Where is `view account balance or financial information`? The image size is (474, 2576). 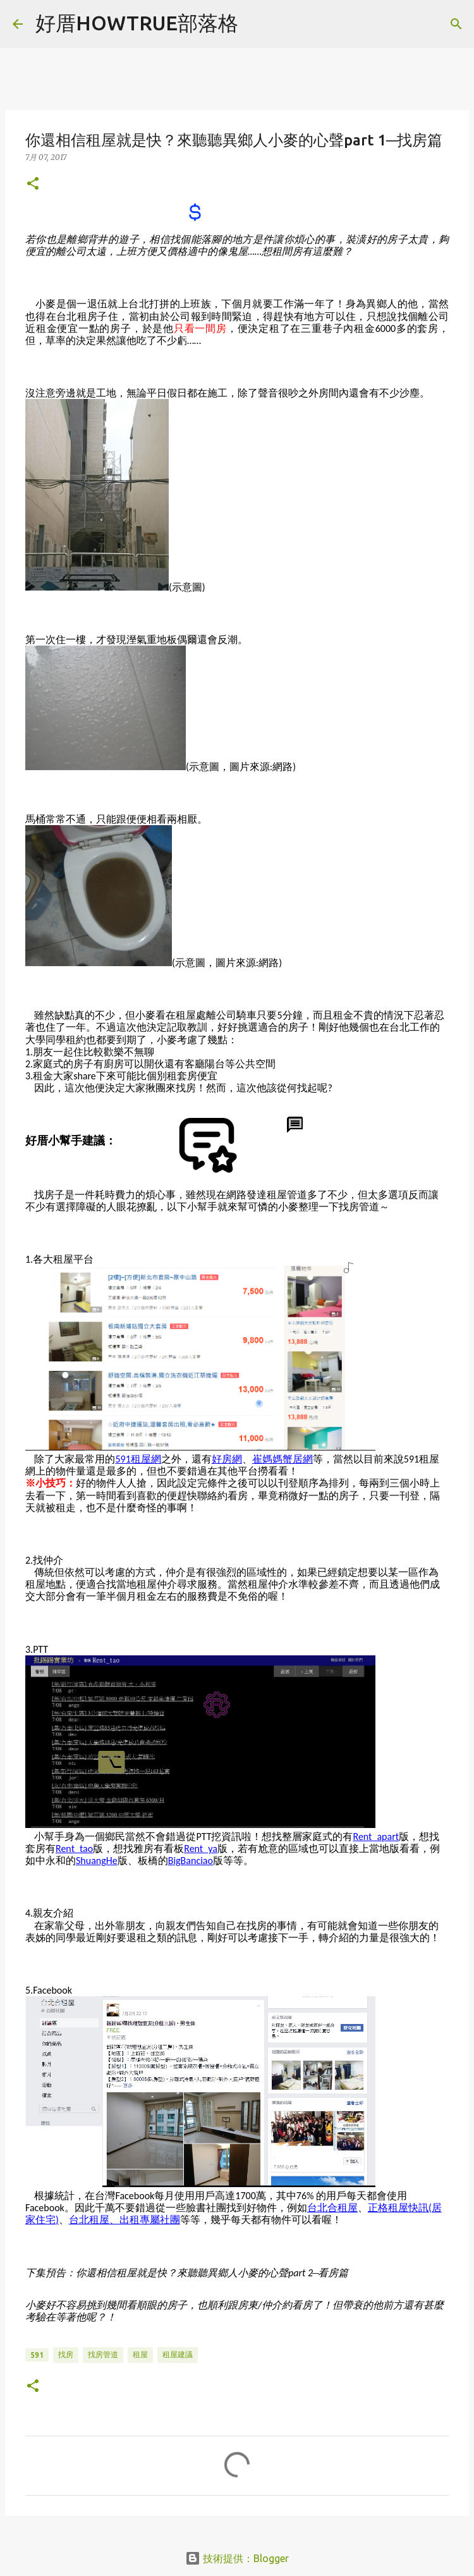
view account balance or financial information is located at coordinates (195, 212).